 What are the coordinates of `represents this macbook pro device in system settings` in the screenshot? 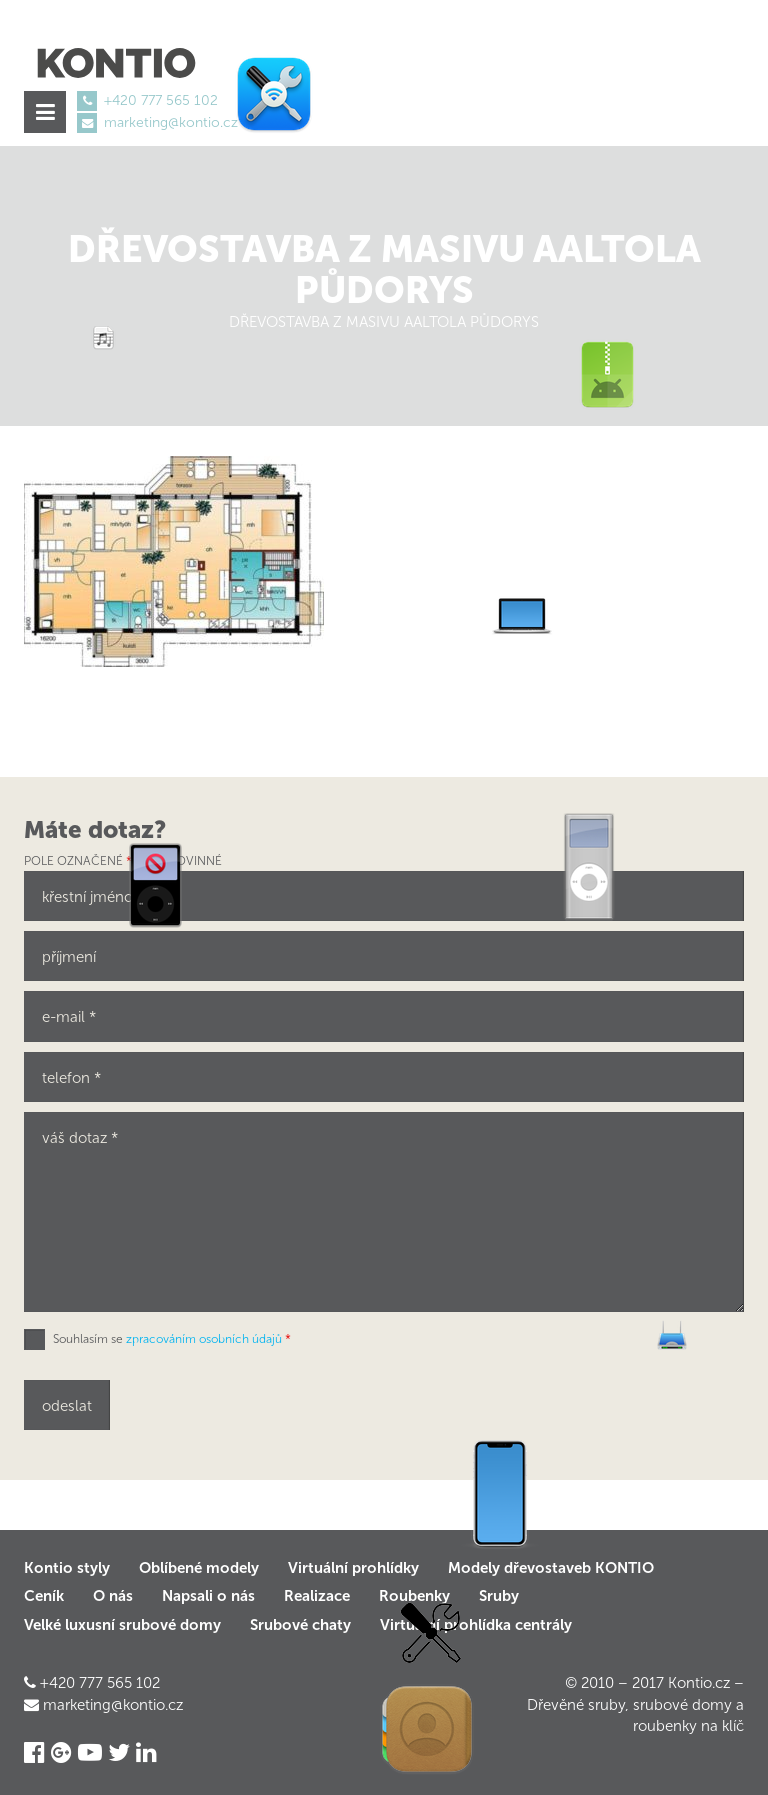 It's located at (522, 612).